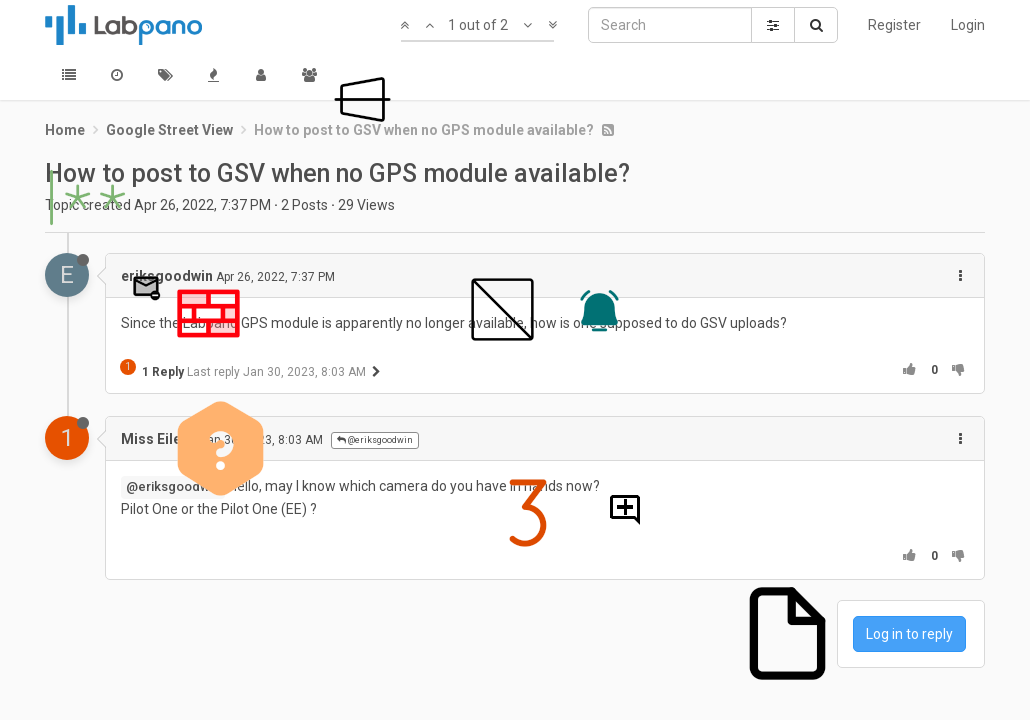  Describe the element at coordinates (528, 513) in the screenshot. I see `indicates step three in a multi-step process` at that location.